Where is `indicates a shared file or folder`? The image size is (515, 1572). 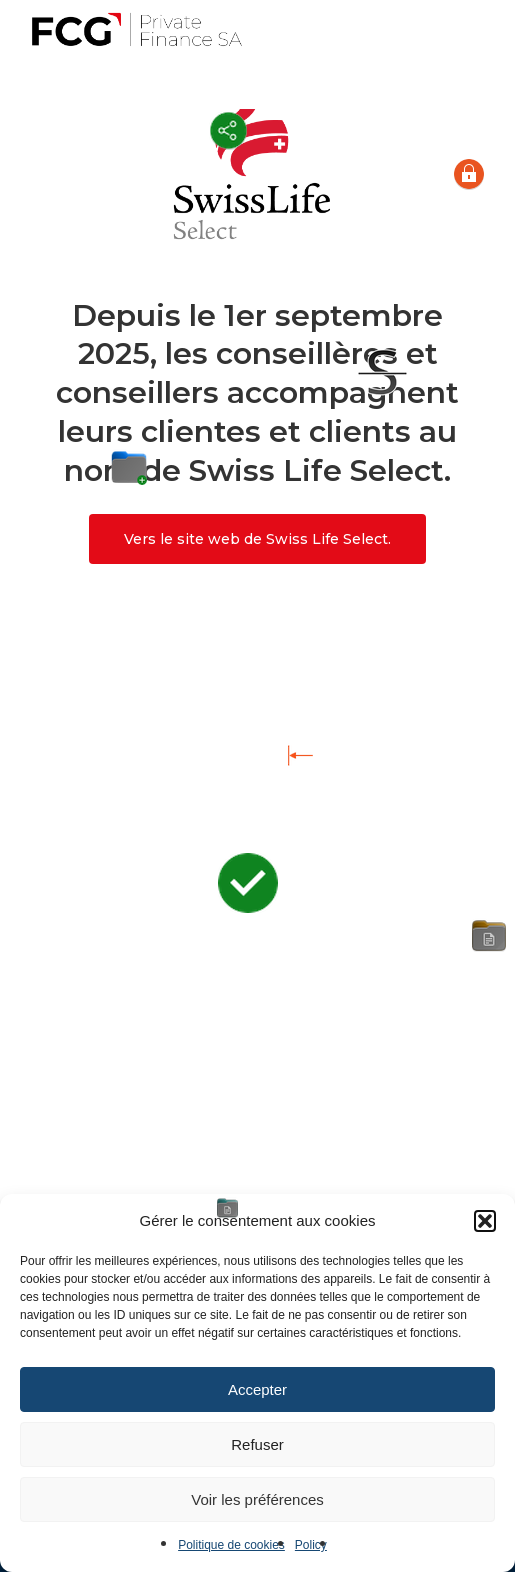
indicates a shared file or folder is located at coordinates (228, 130).